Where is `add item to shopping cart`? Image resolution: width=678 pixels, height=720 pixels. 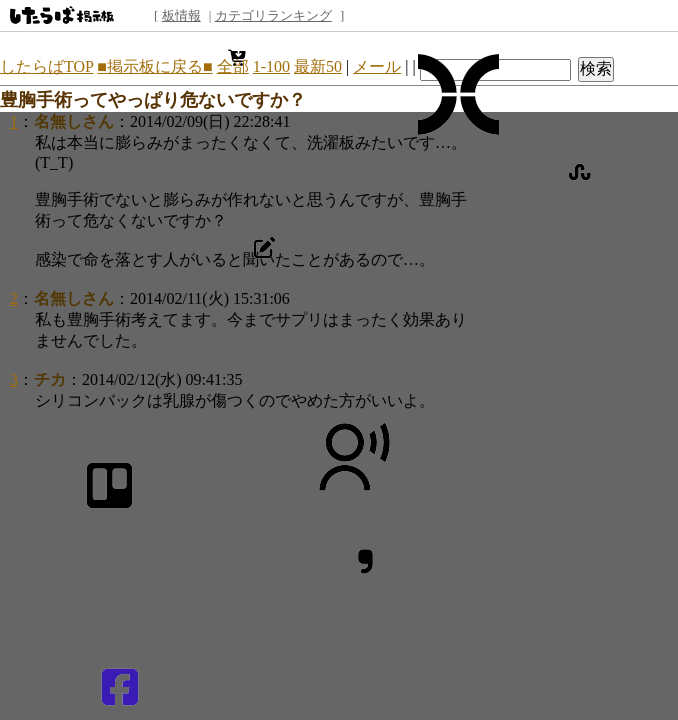 add item to shopping cart is located at coordinates (238, 58).